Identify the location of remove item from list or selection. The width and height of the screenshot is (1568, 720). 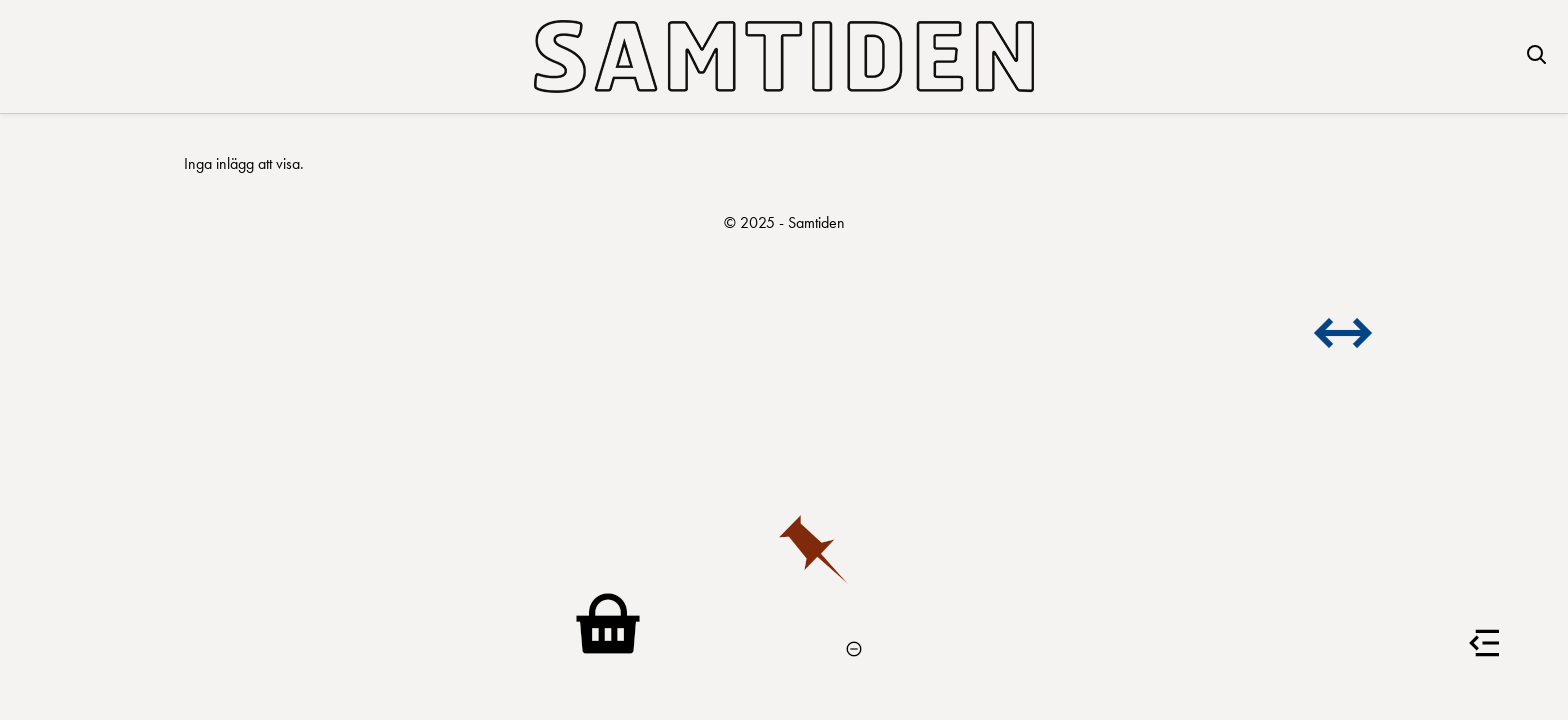
(854, 649).